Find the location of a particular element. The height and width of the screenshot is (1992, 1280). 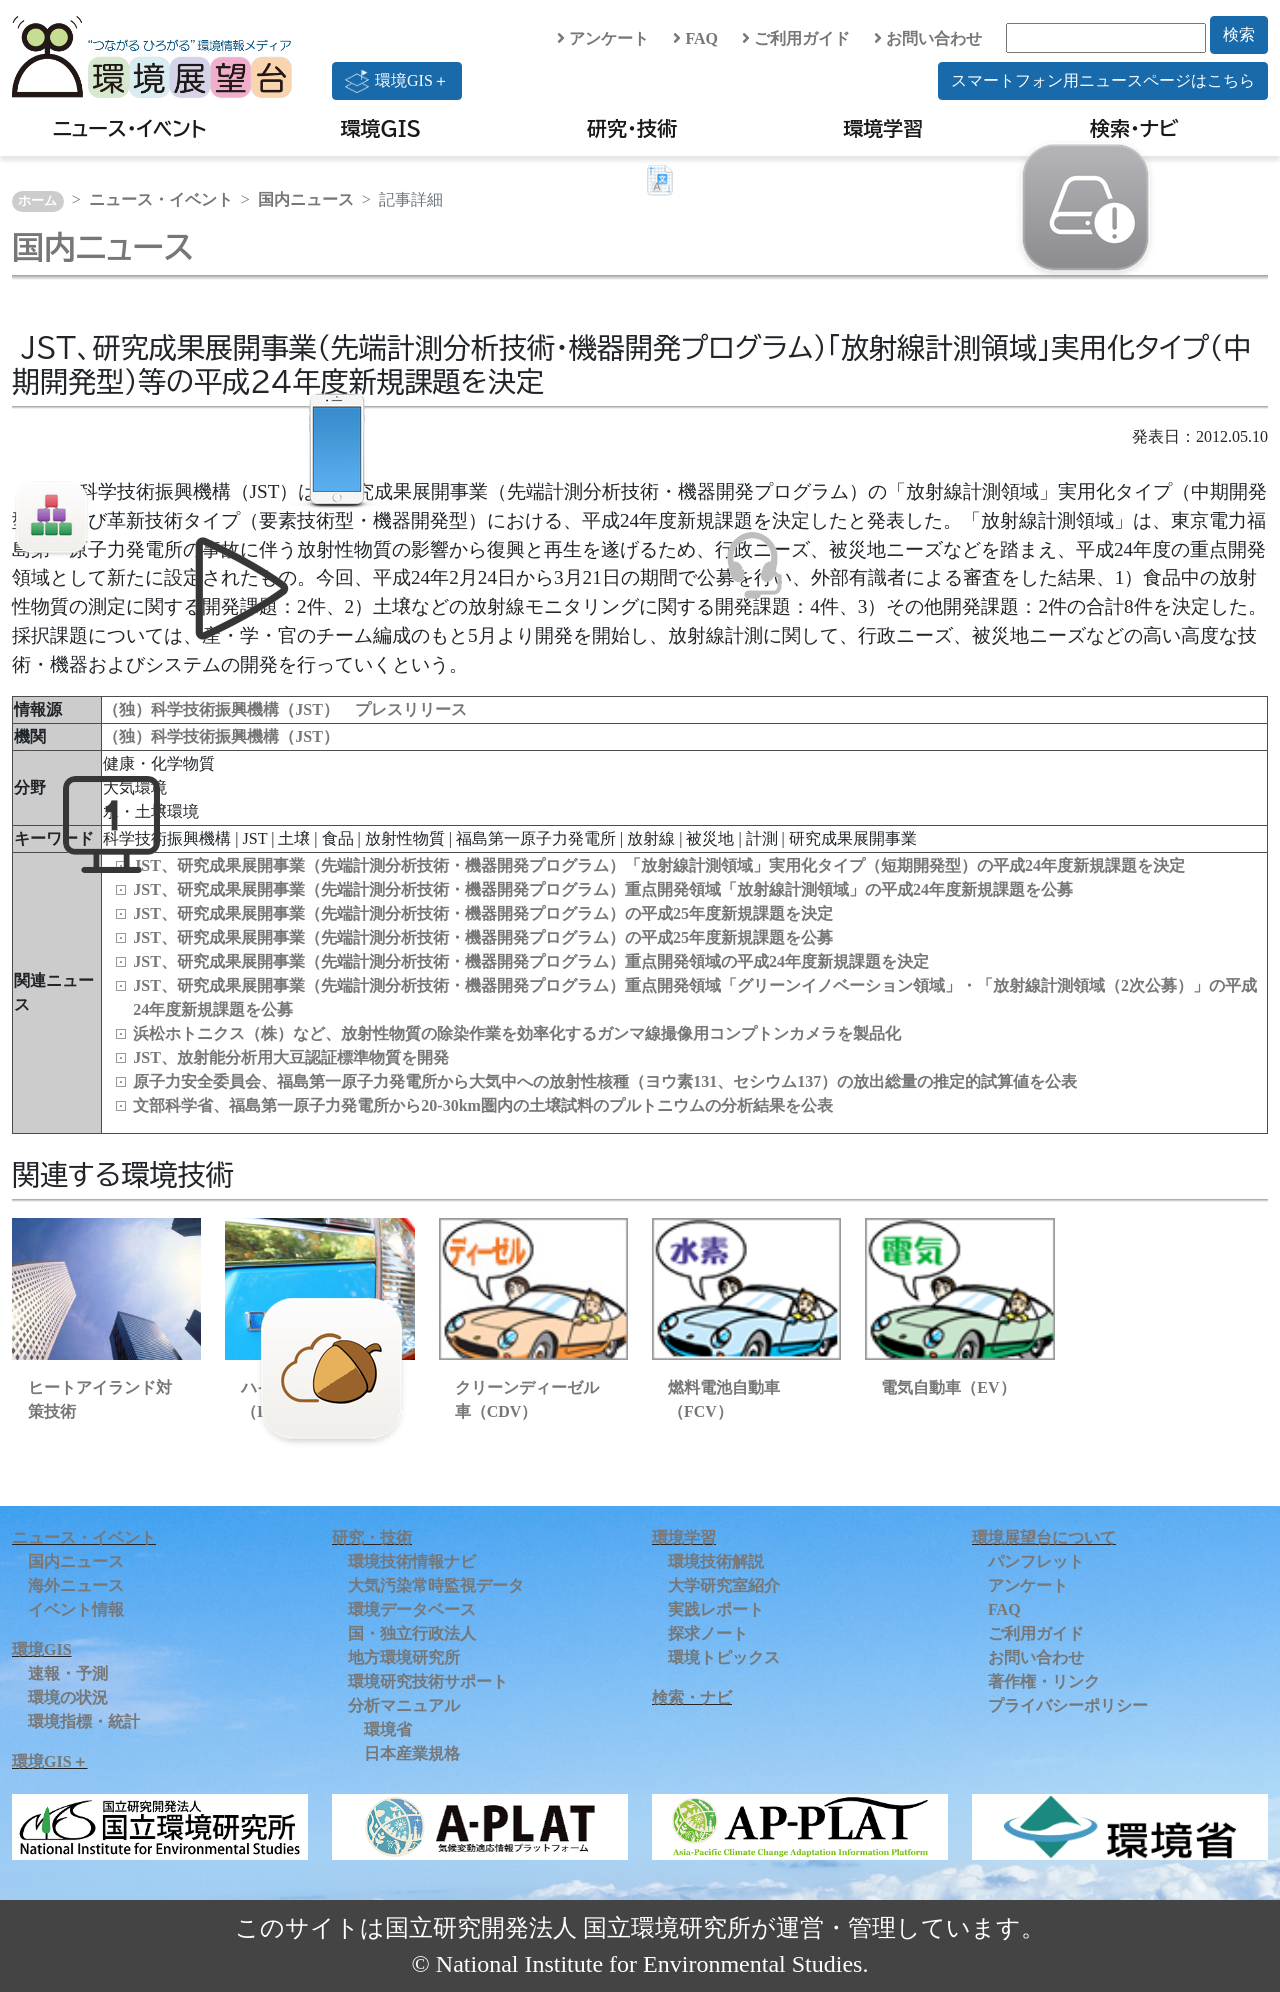

a gettext translation template file (.pot) is located at coordinates (660, 180).